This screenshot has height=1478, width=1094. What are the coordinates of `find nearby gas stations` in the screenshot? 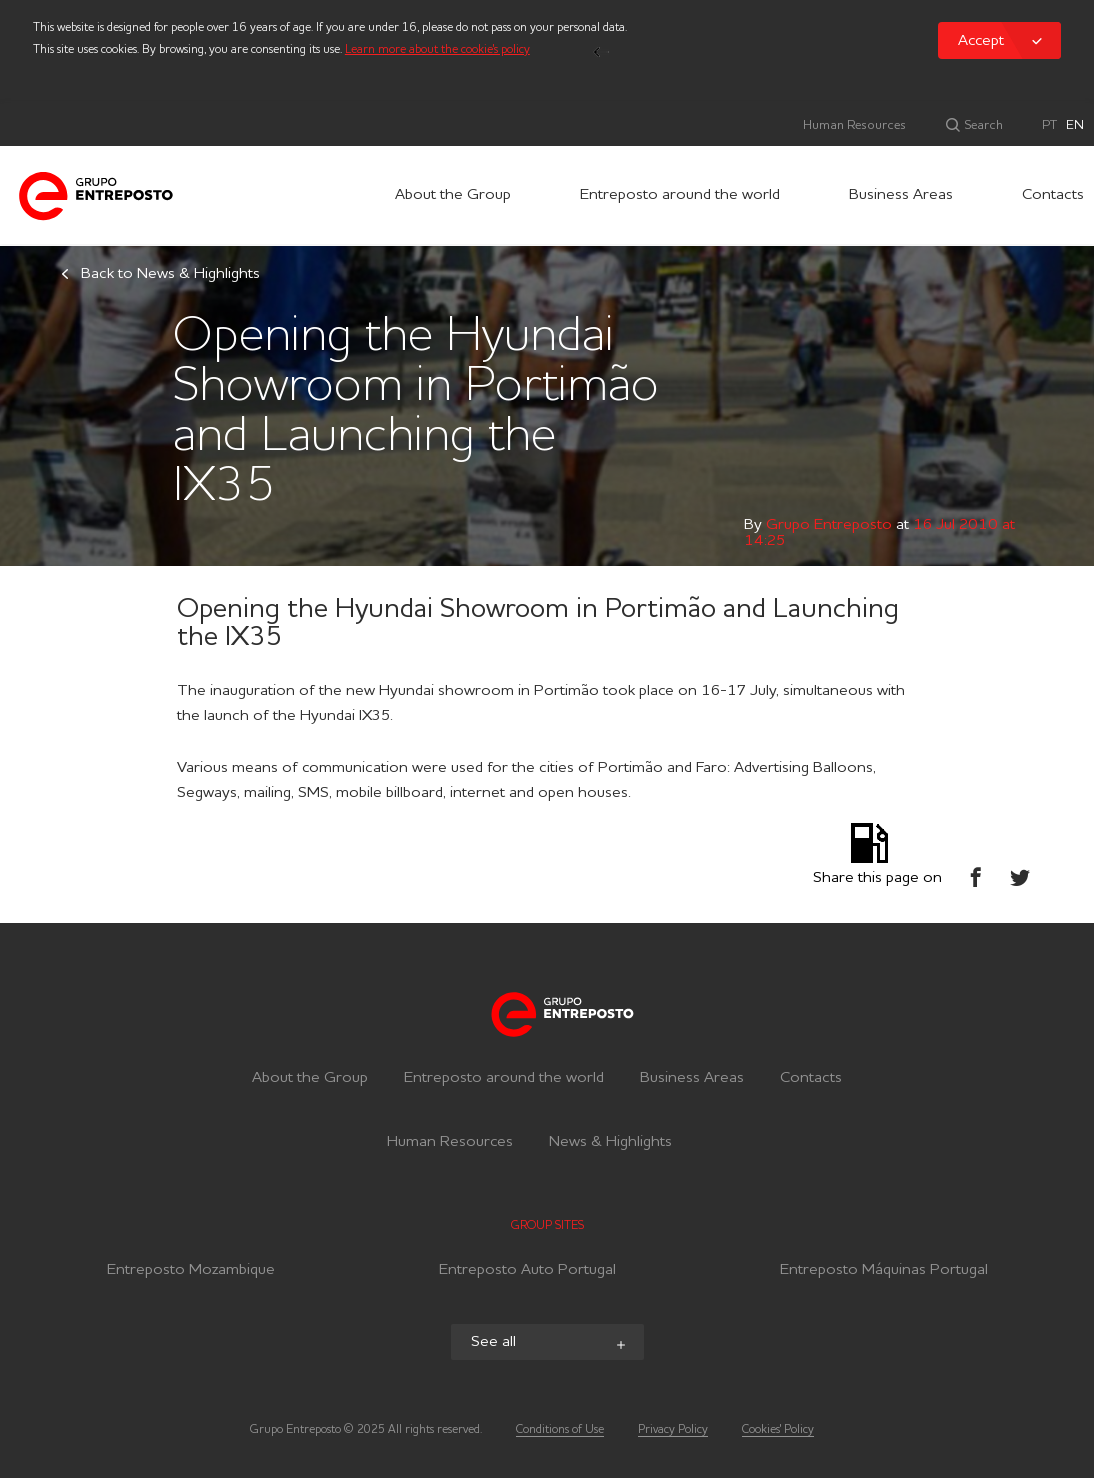 It's located at (869, 843).